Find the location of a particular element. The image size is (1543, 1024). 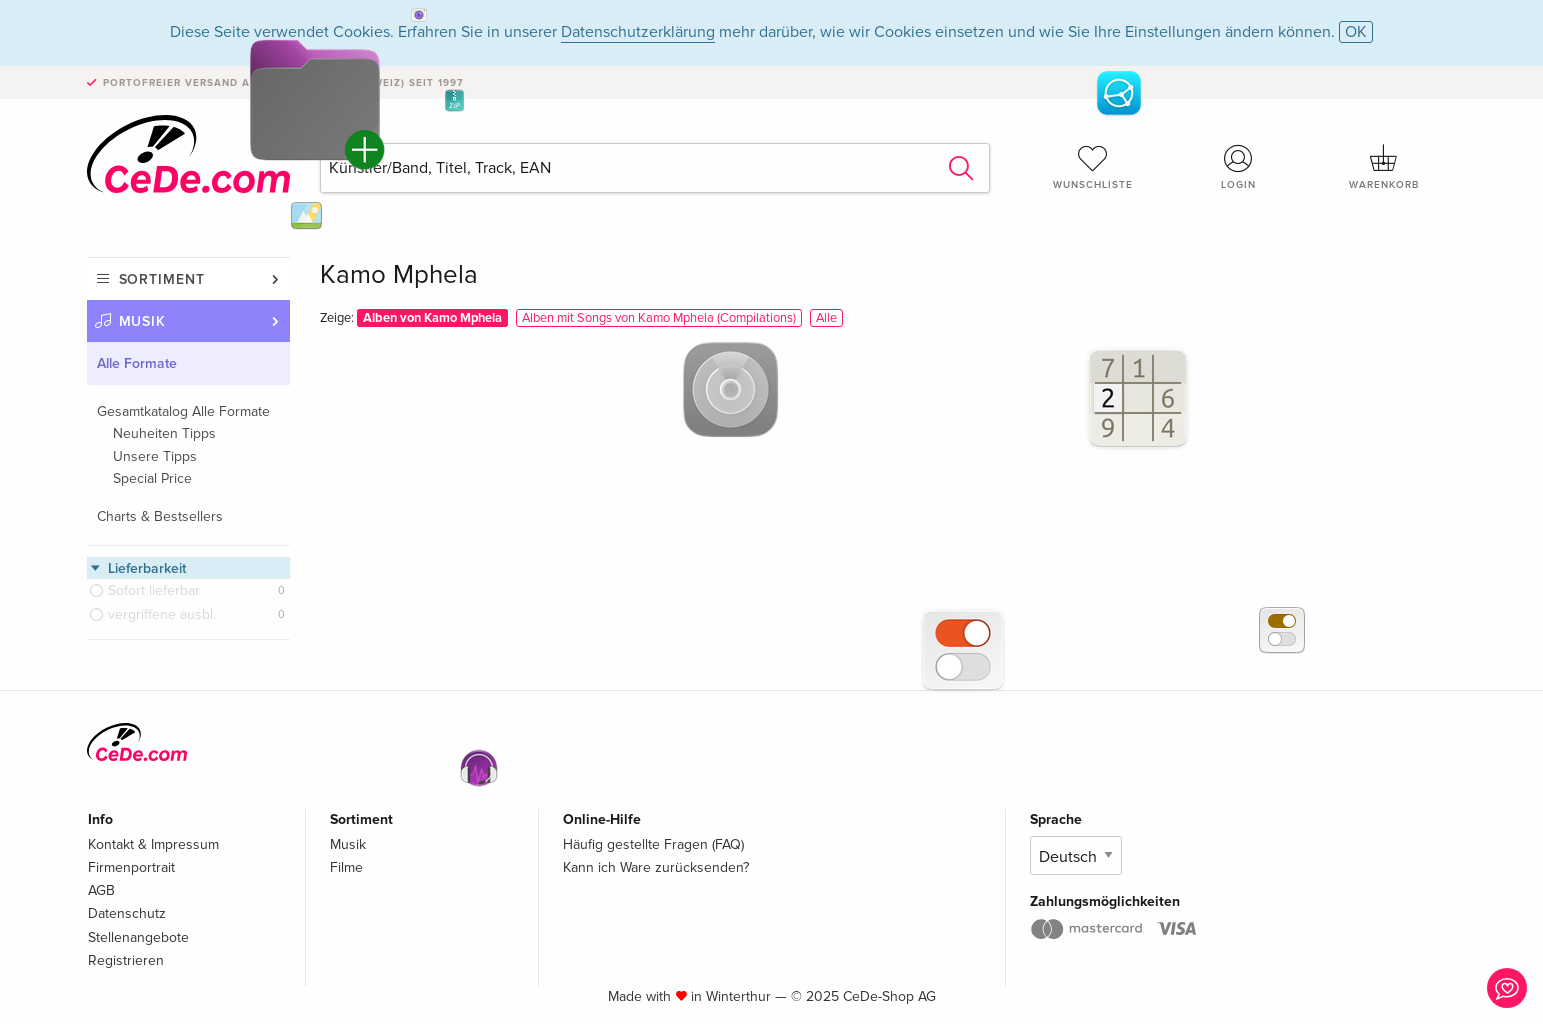

open the camera app is located at coordinates (419, 15).